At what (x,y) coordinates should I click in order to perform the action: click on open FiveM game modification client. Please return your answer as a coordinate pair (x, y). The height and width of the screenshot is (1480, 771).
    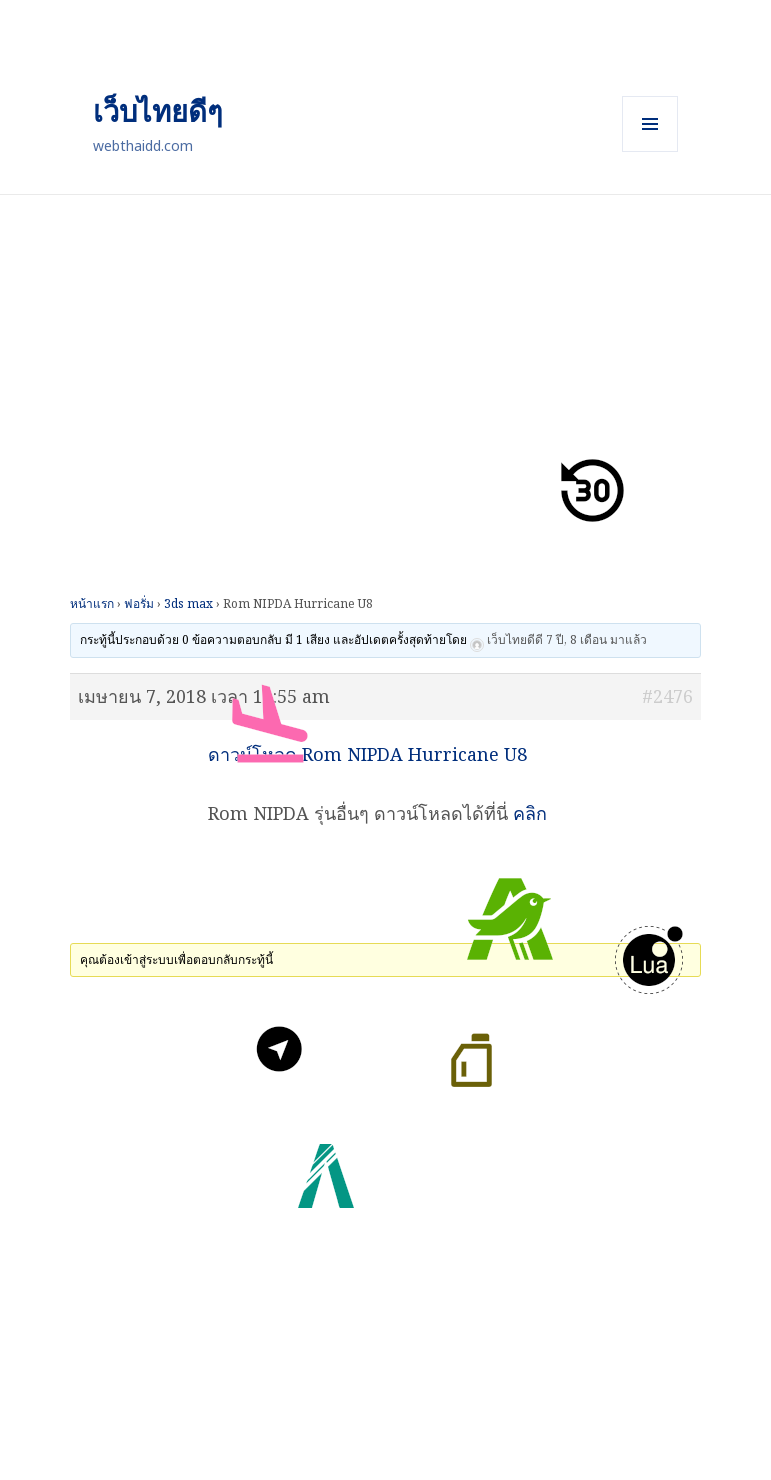
    Looking at the image, I should click on (326, 1176).